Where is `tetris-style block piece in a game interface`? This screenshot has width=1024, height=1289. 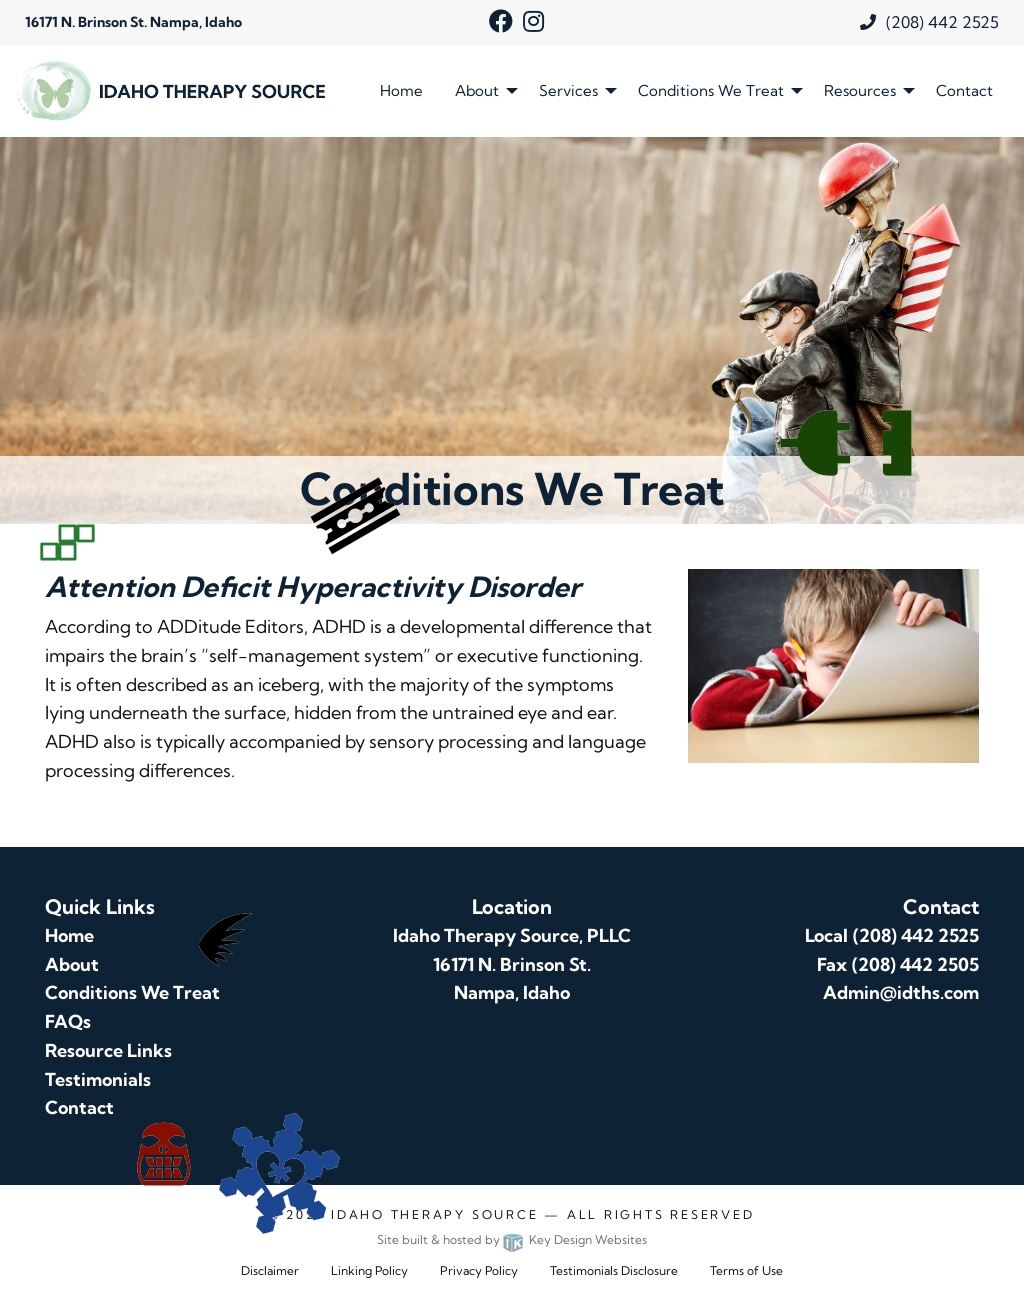
tetris-style block piece in a game interface is located at coordinates (67, 542).